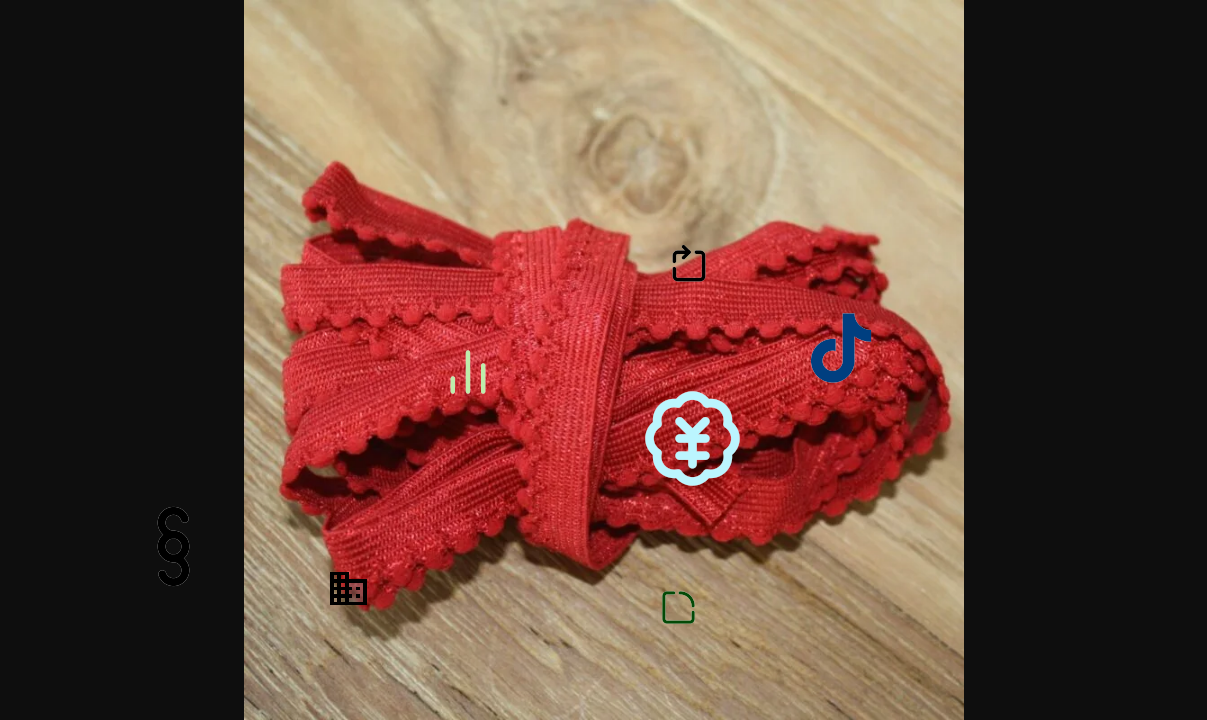  What do you see at coordinates (468, 372) in the screenshot?
I see `view bar chart or statistics` at bounding box center [468, 372].